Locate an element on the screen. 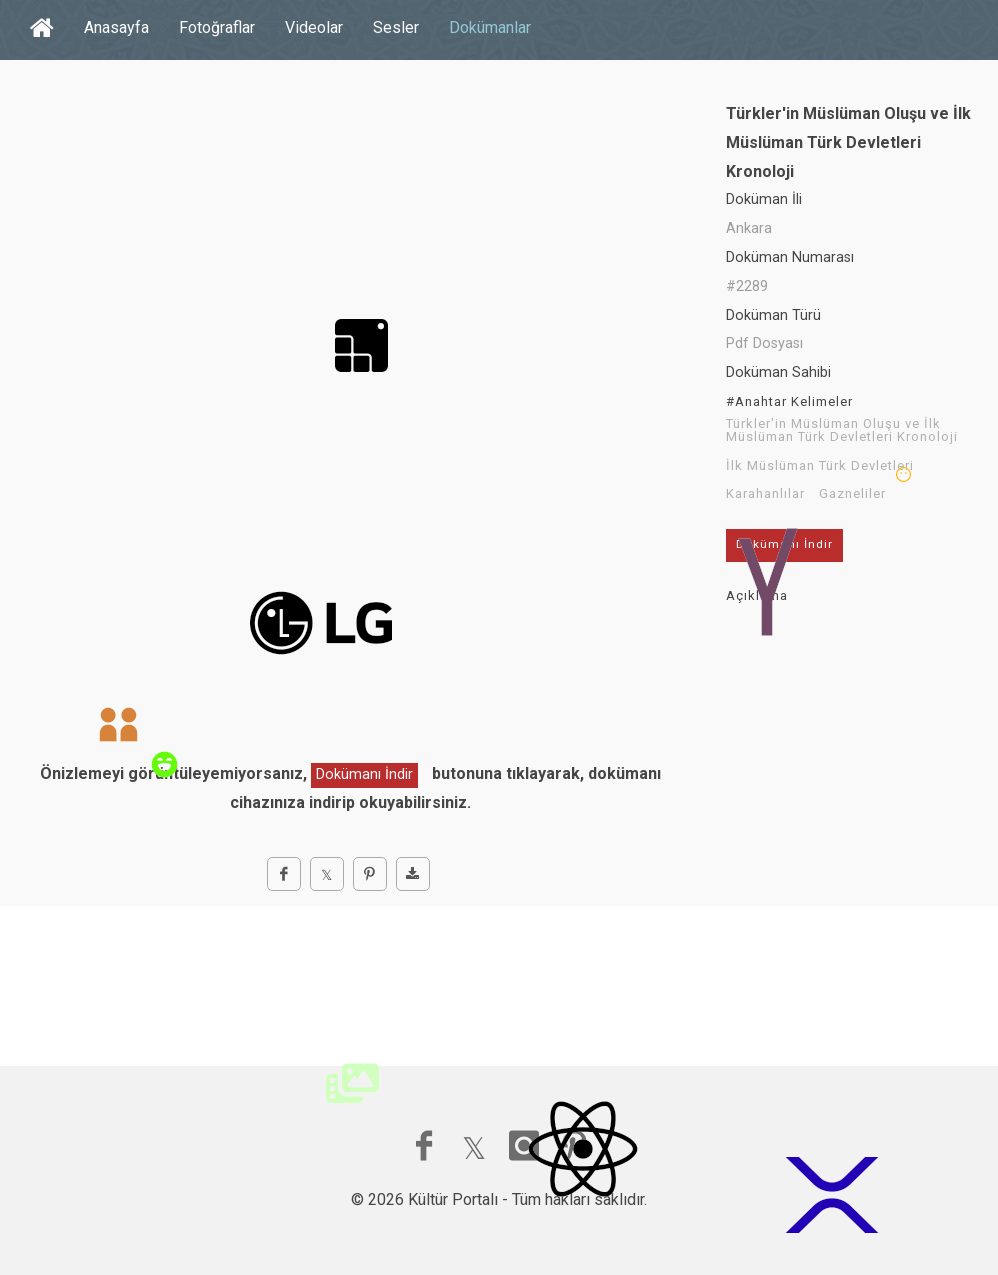  access photo and video gallery is located at coordinates (352, 1084).